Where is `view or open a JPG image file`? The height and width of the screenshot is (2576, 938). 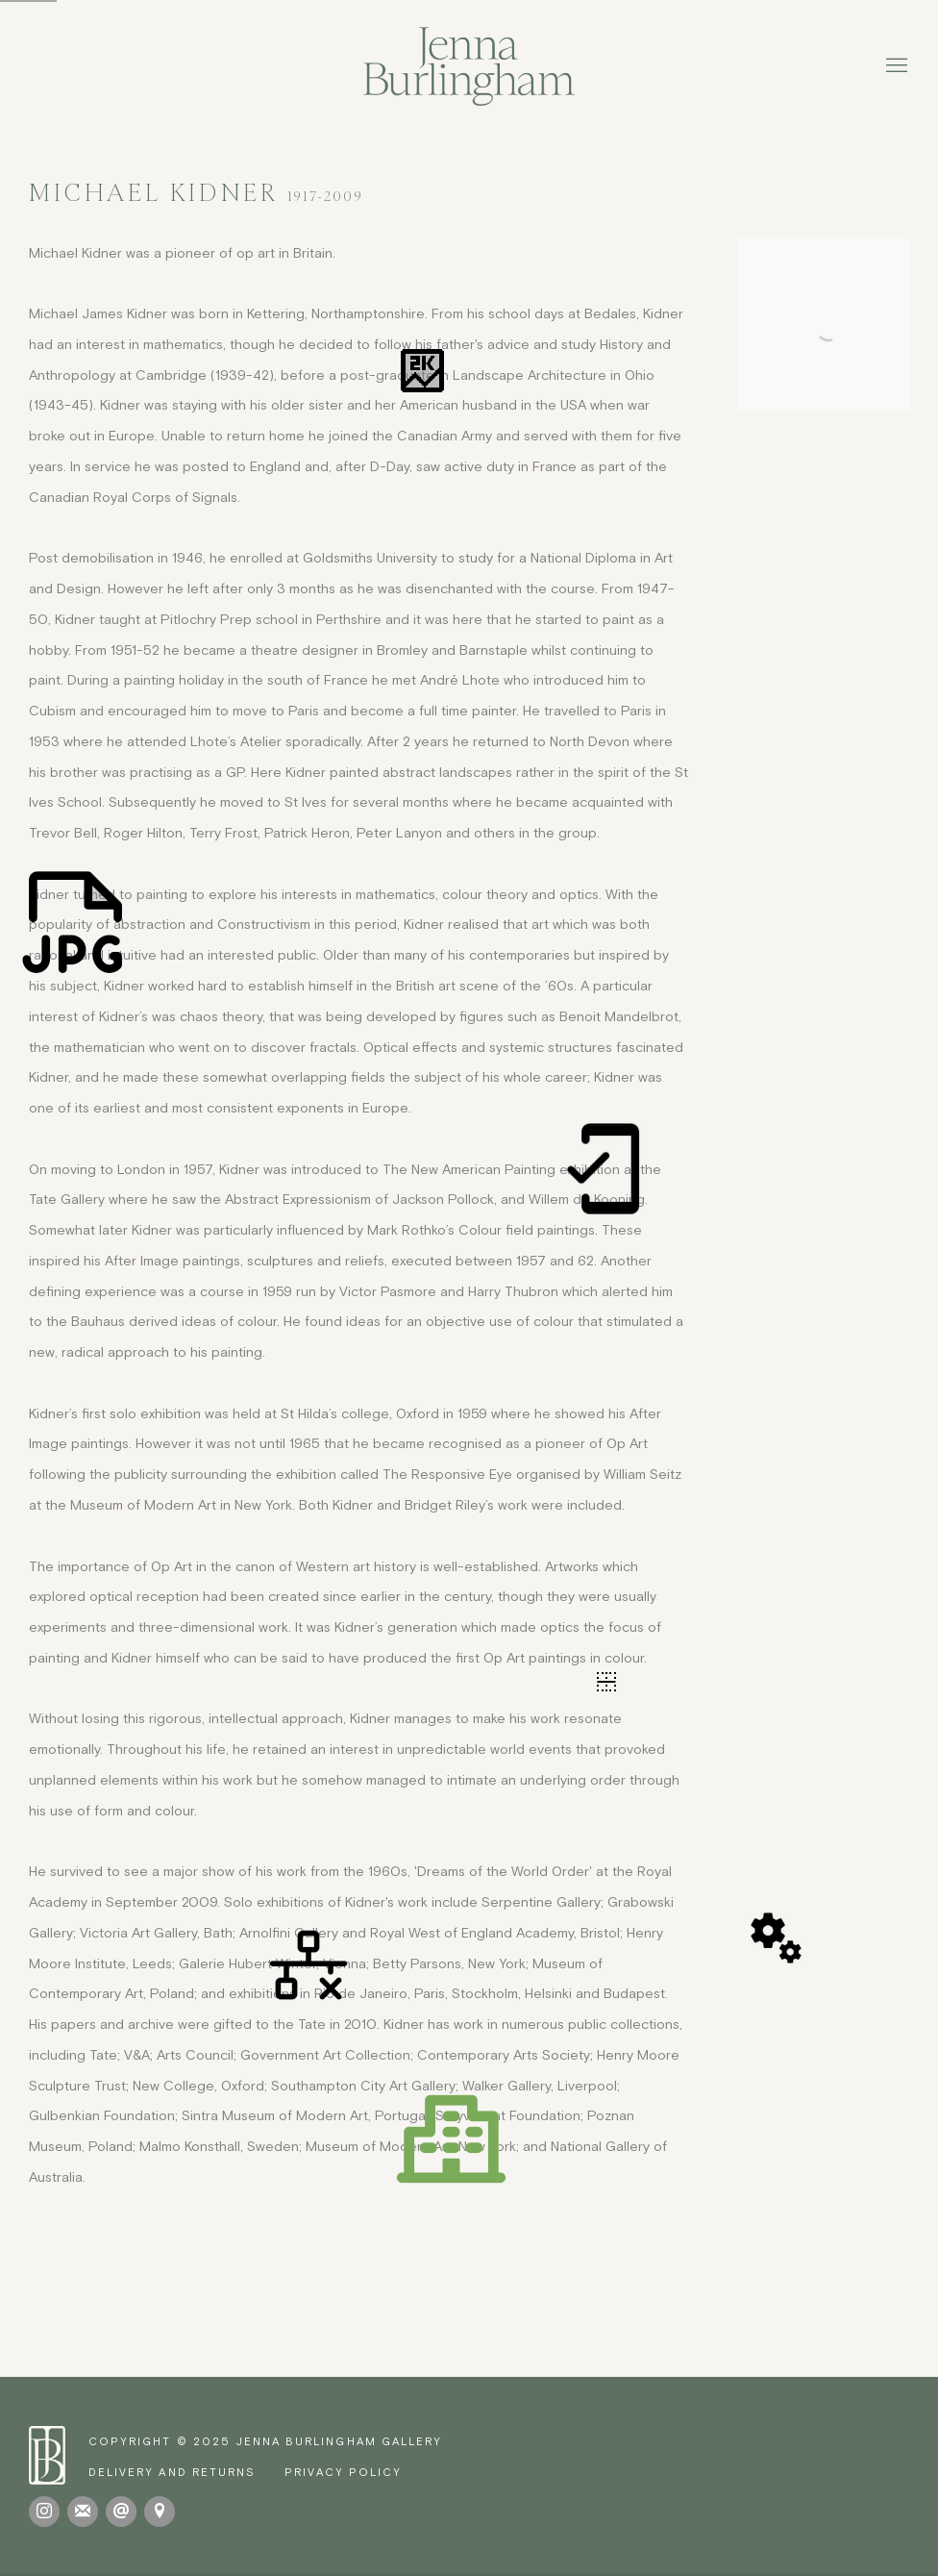
view or open a JPG image file is located at coordinates (75, 926).